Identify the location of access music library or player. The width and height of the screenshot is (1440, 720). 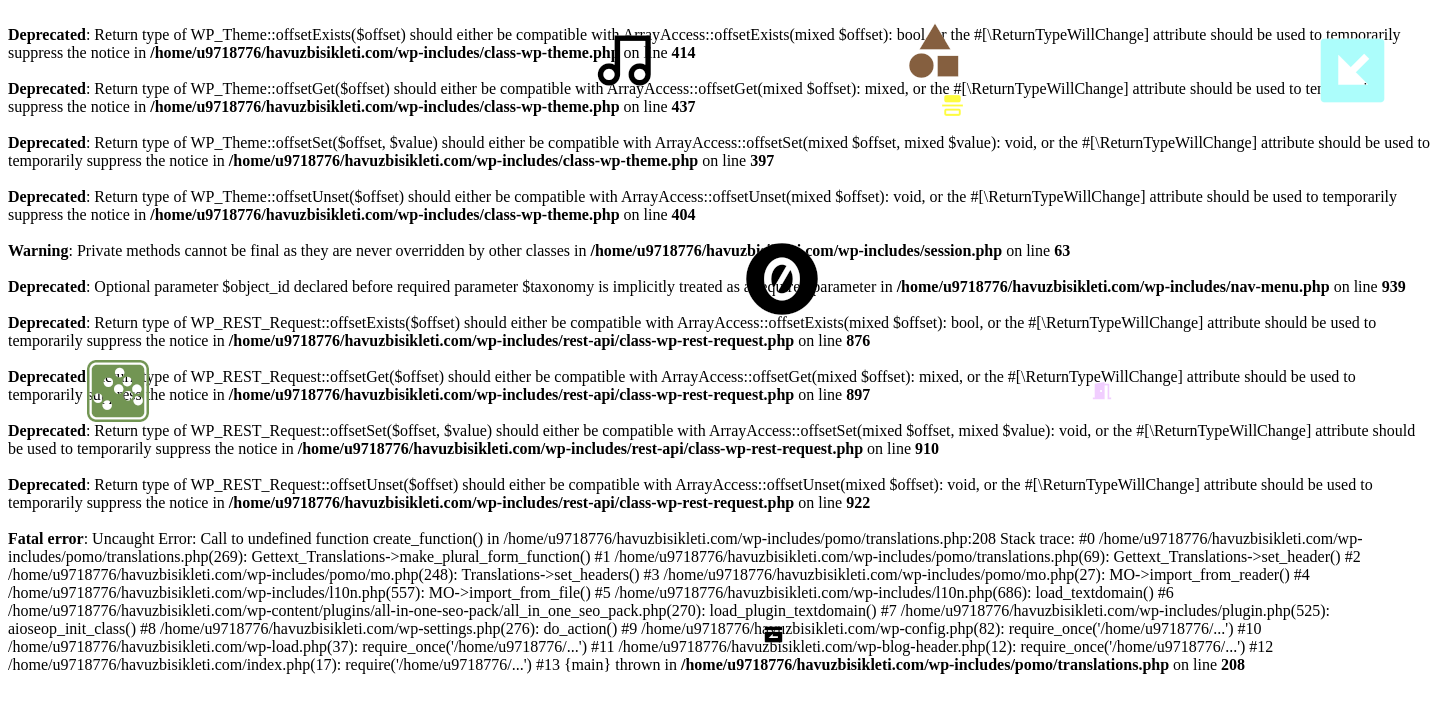
(628, 60).